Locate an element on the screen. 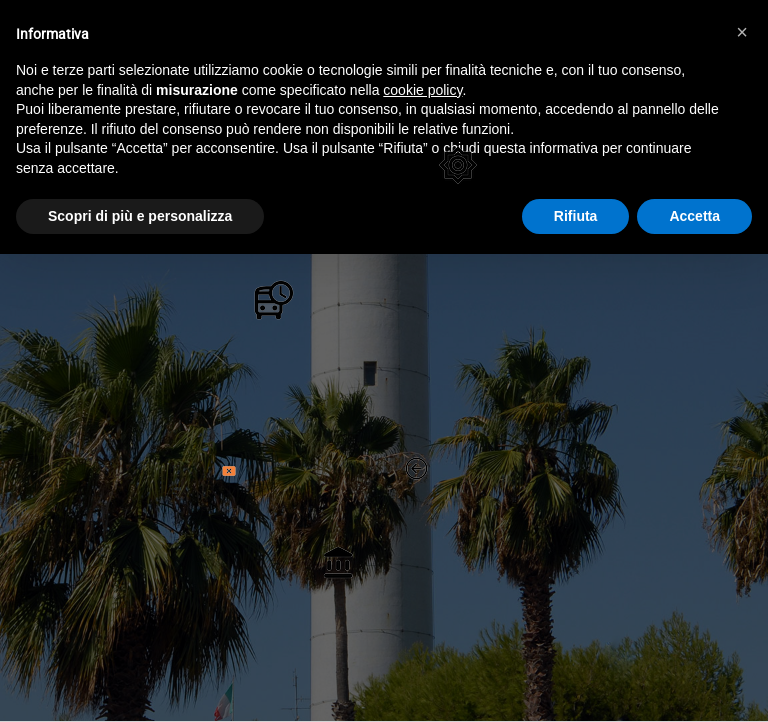 Image resolution: width=768 pixels, height=722 pixels. access bank or financial account is located at coordinates (339, 563).